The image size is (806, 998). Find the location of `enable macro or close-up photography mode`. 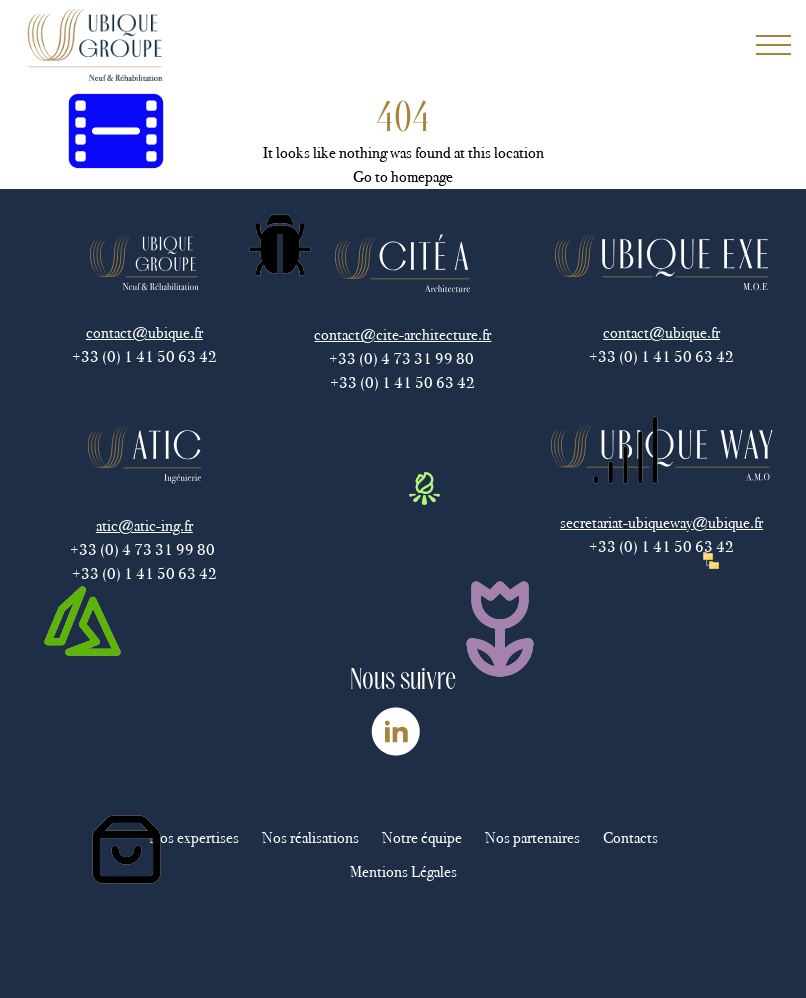

enable macro or close-up photography mode is located at coordinates (500, 629).